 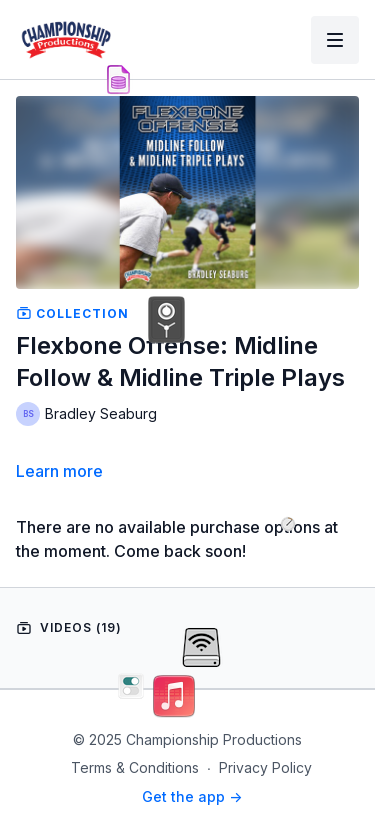 What do you see at coordinates (201, 647) in the screenshot?
I see `access a wireless network drive` at bounding box center [201, 647].